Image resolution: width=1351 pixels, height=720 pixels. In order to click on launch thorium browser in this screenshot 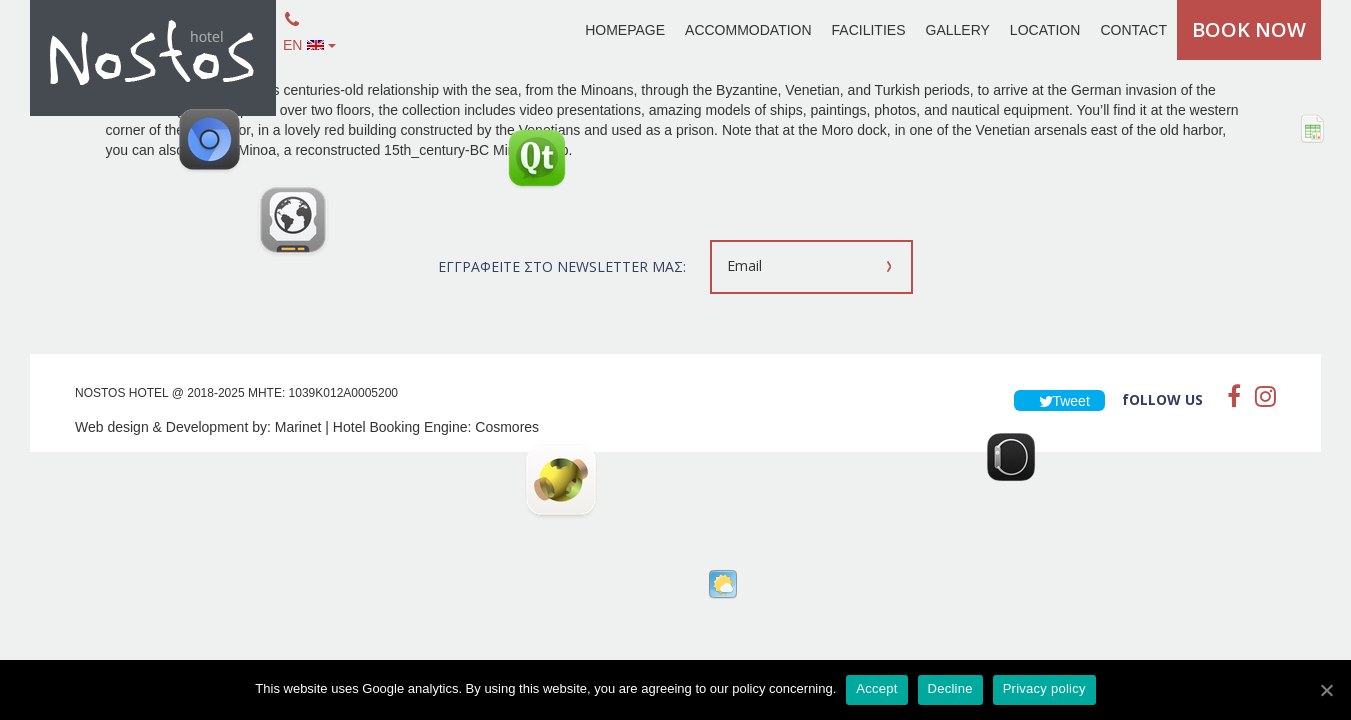, I will do `click(209, 139)`.